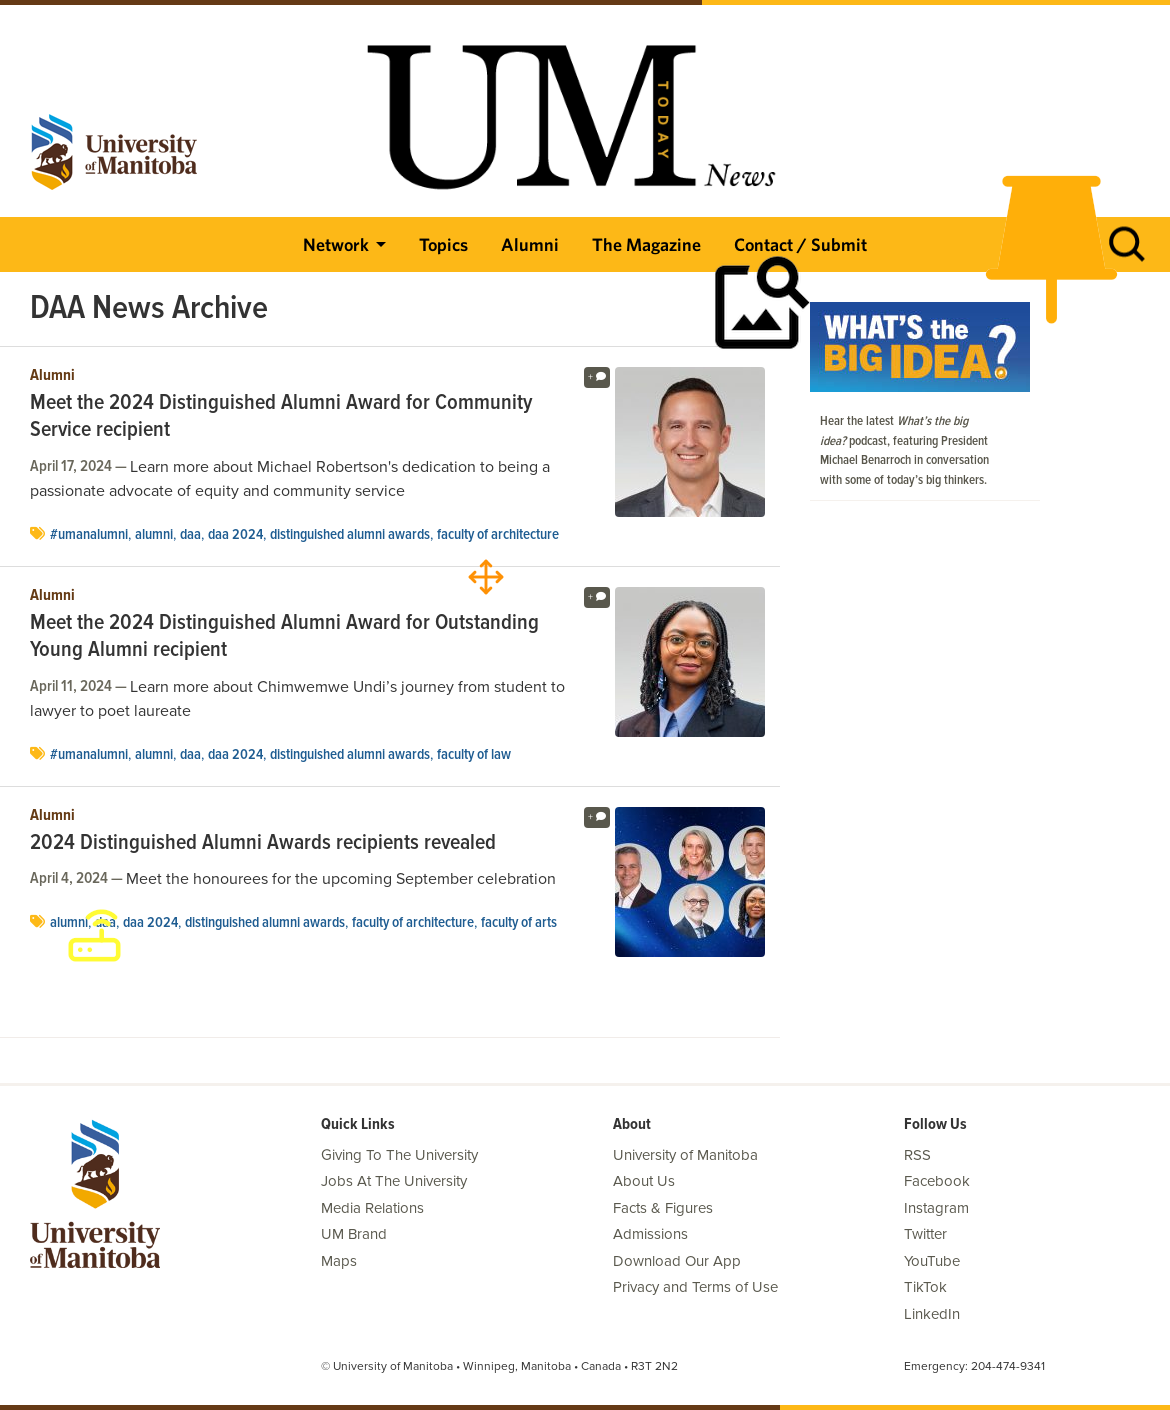 This screenshot has height=1410, width=1170. What do you see at coordinates (1051, 241) in the screenshot?
I see `pin an item to keep it visible` at bounding box center [1051, 241].